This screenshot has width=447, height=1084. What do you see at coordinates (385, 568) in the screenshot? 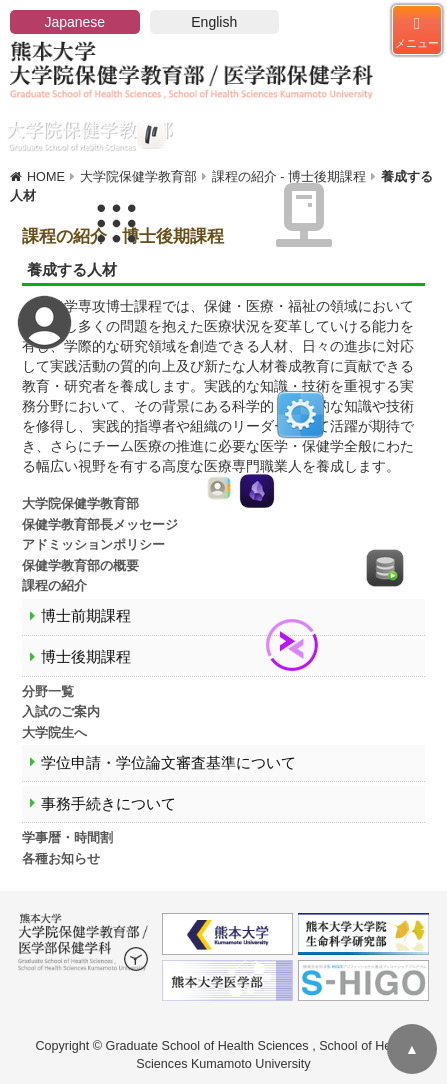
I see `open Oracle SQL Developer application` at bounding box center [385, 568].